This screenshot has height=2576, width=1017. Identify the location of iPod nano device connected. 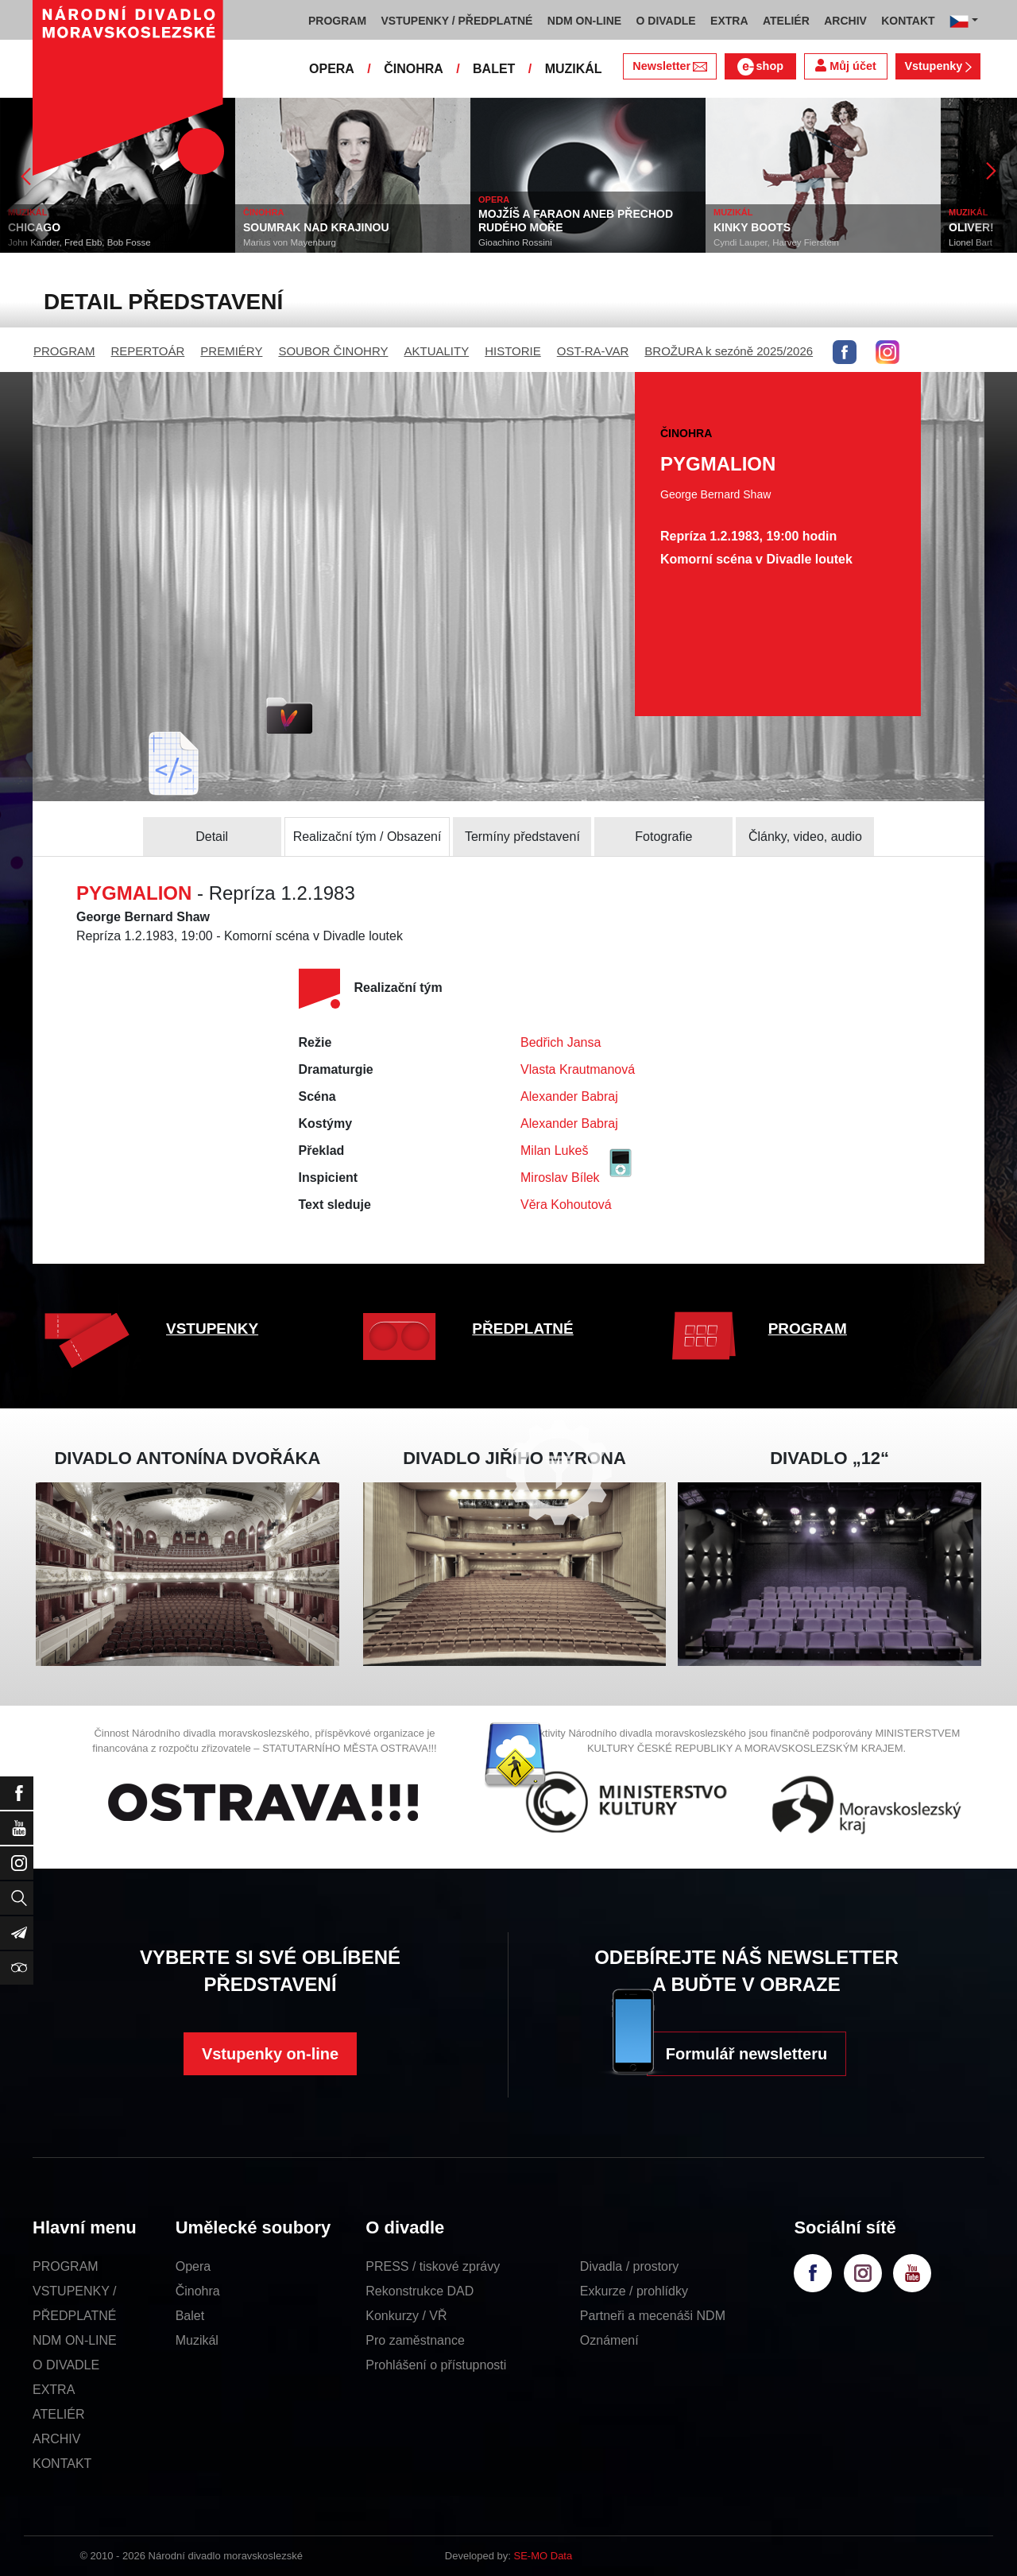
(621, 1156).